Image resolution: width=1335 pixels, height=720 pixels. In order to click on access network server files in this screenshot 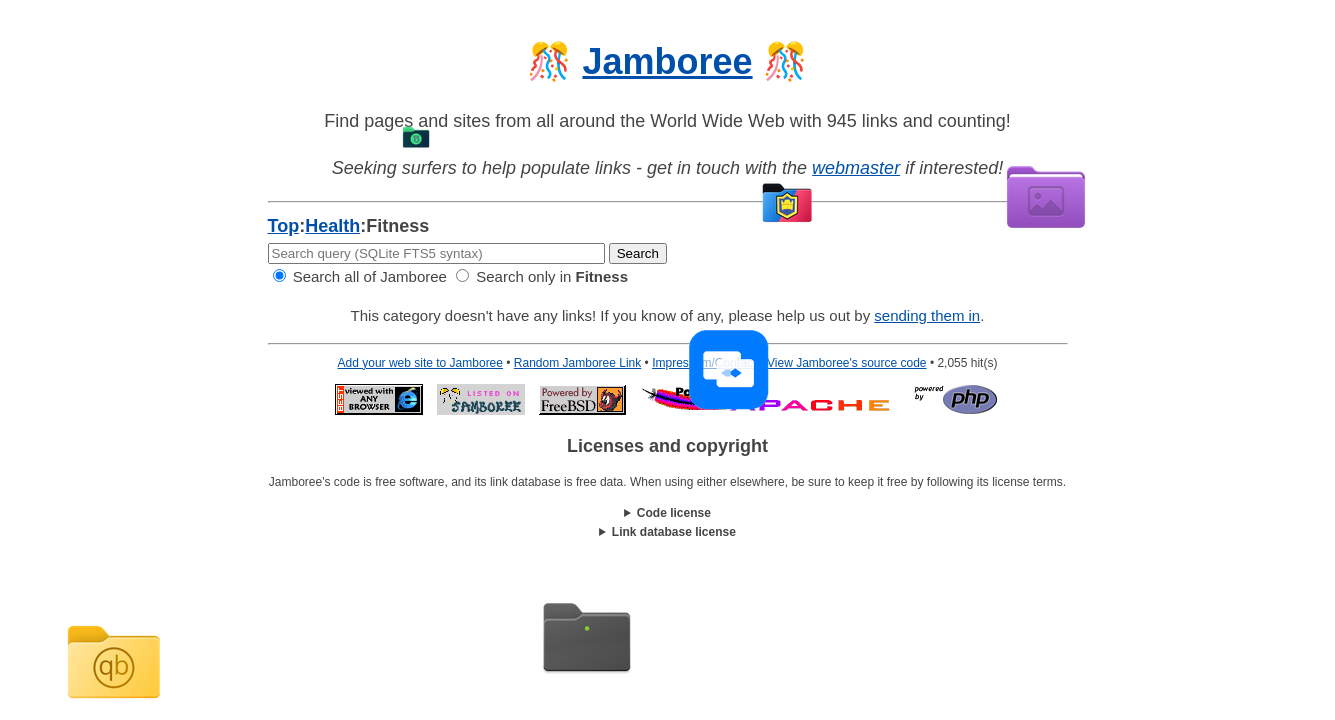, I will do `click(586, 639)`.